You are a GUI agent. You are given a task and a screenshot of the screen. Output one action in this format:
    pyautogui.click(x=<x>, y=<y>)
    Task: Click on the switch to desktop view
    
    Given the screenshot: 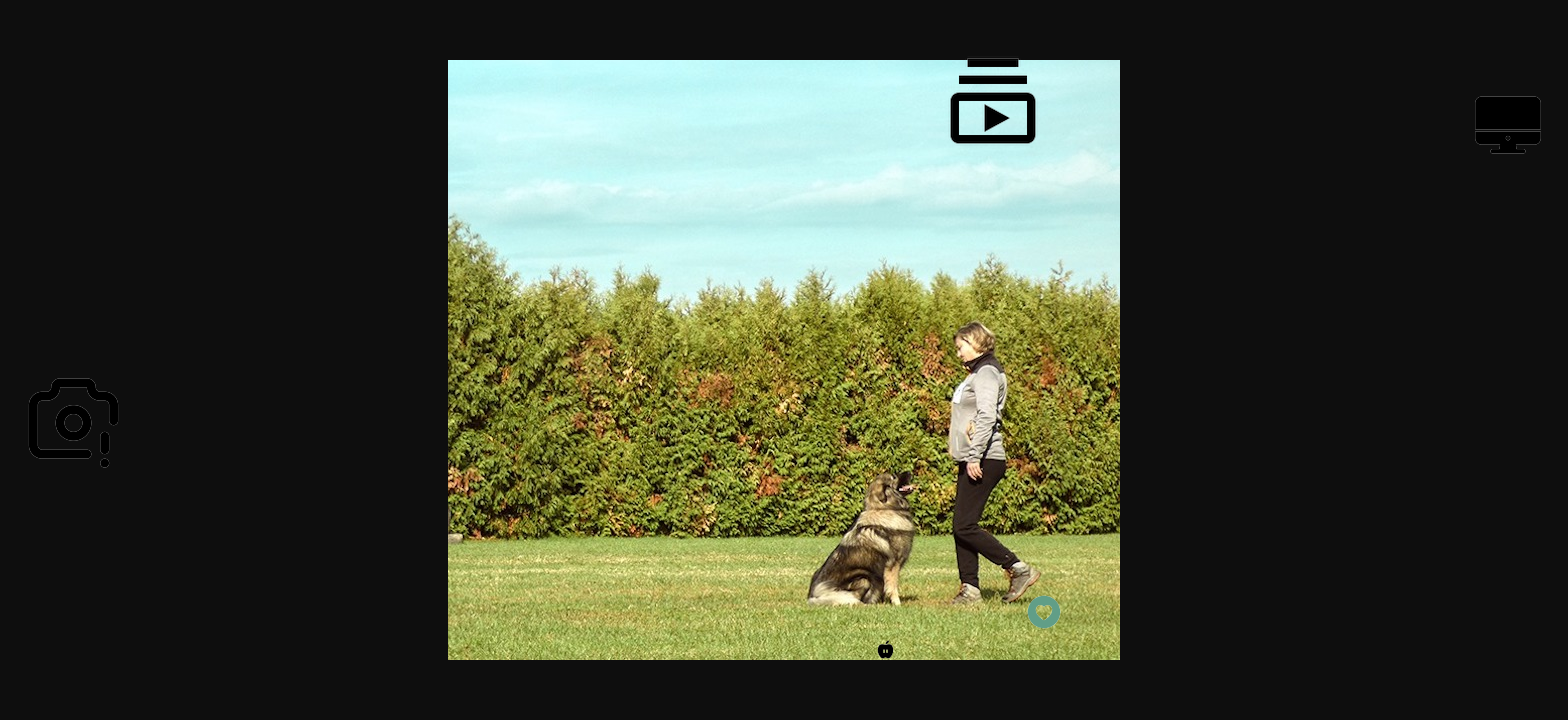 What is the action you would take?
    pyautogui.click(x=1508, y=125)
    